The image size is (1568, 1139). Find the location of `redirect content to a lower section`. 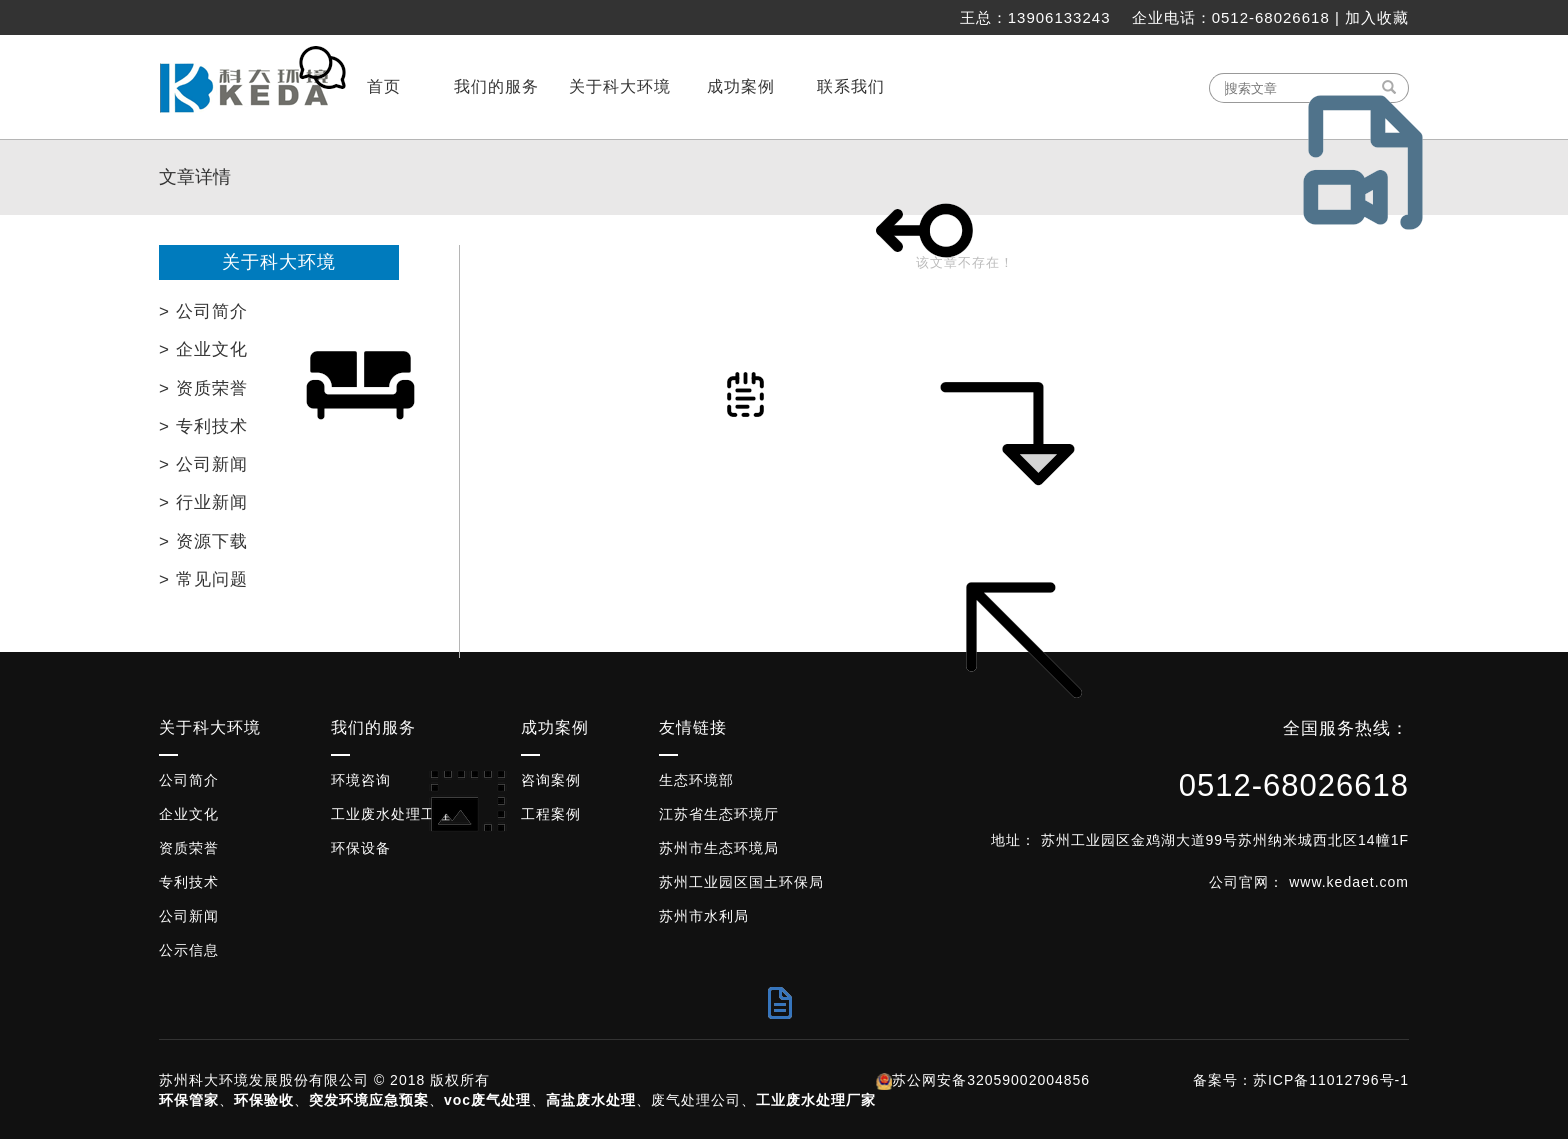

redirect content to a lower section is located at coordinates (1007, 428).